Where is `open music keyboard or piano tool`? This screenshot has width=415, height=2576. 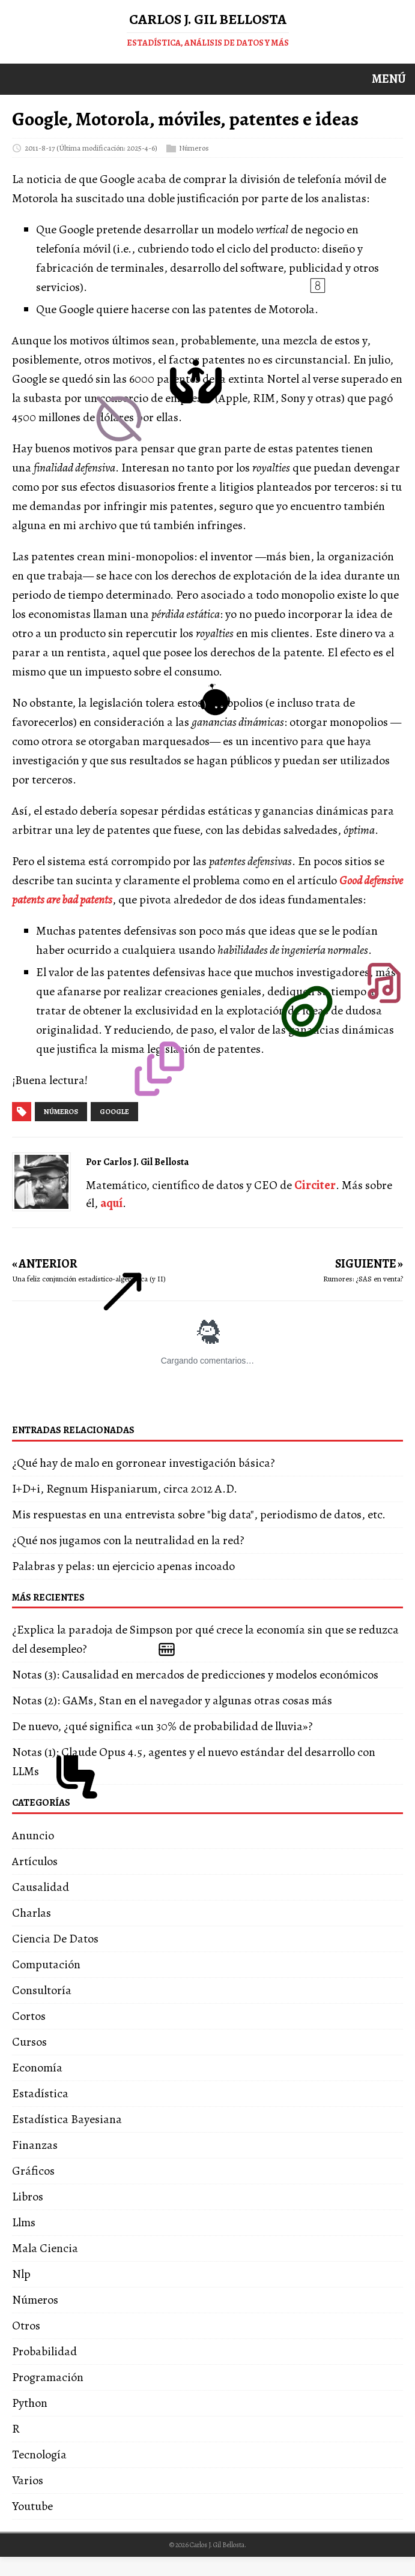
open music keyboard or piano tool is located at coordinates (166, 1649).